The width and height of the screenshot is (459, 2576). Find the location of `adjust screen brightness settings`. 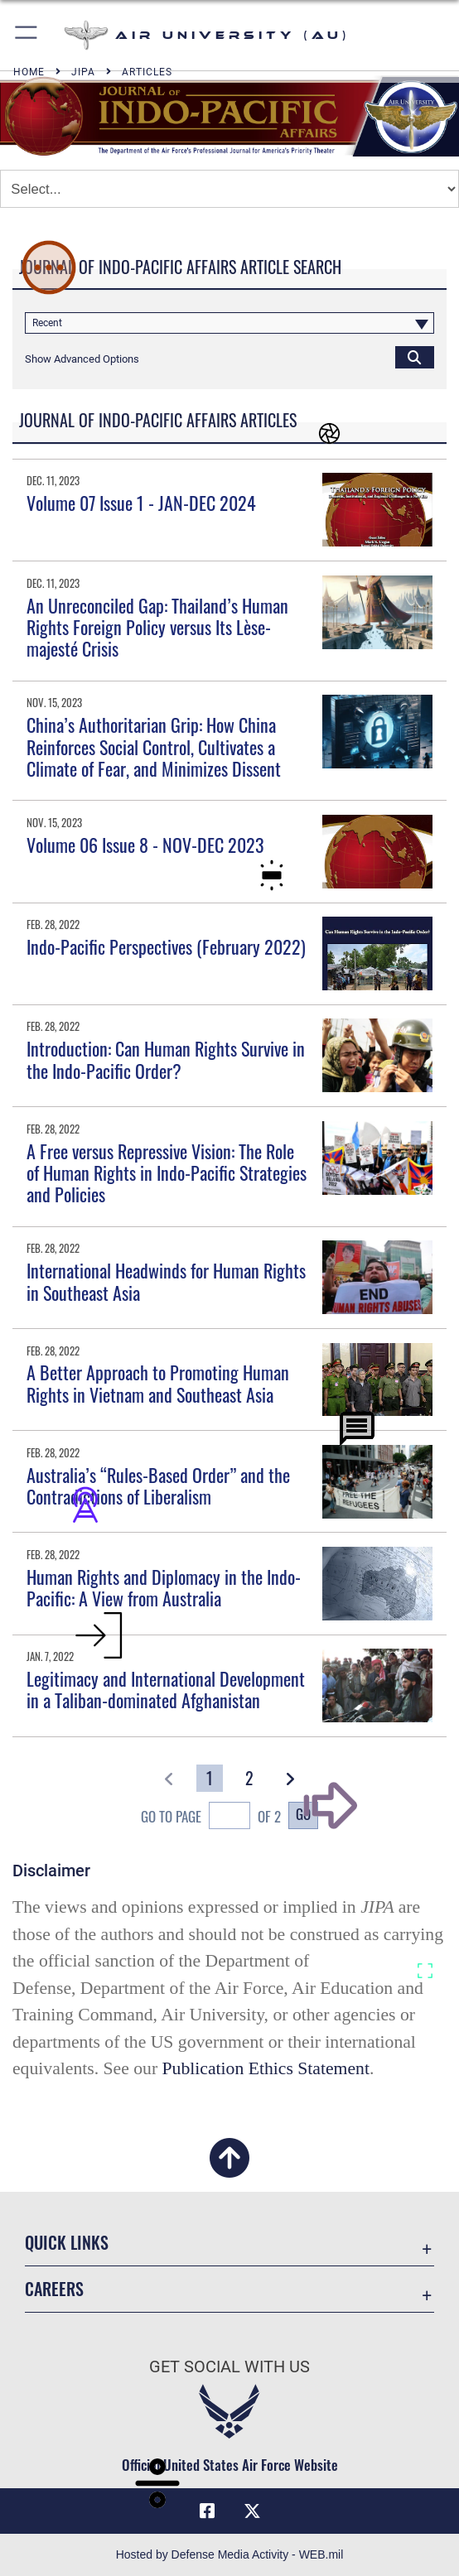

adjust screen brightness settings is located at coordinates (272, 875).